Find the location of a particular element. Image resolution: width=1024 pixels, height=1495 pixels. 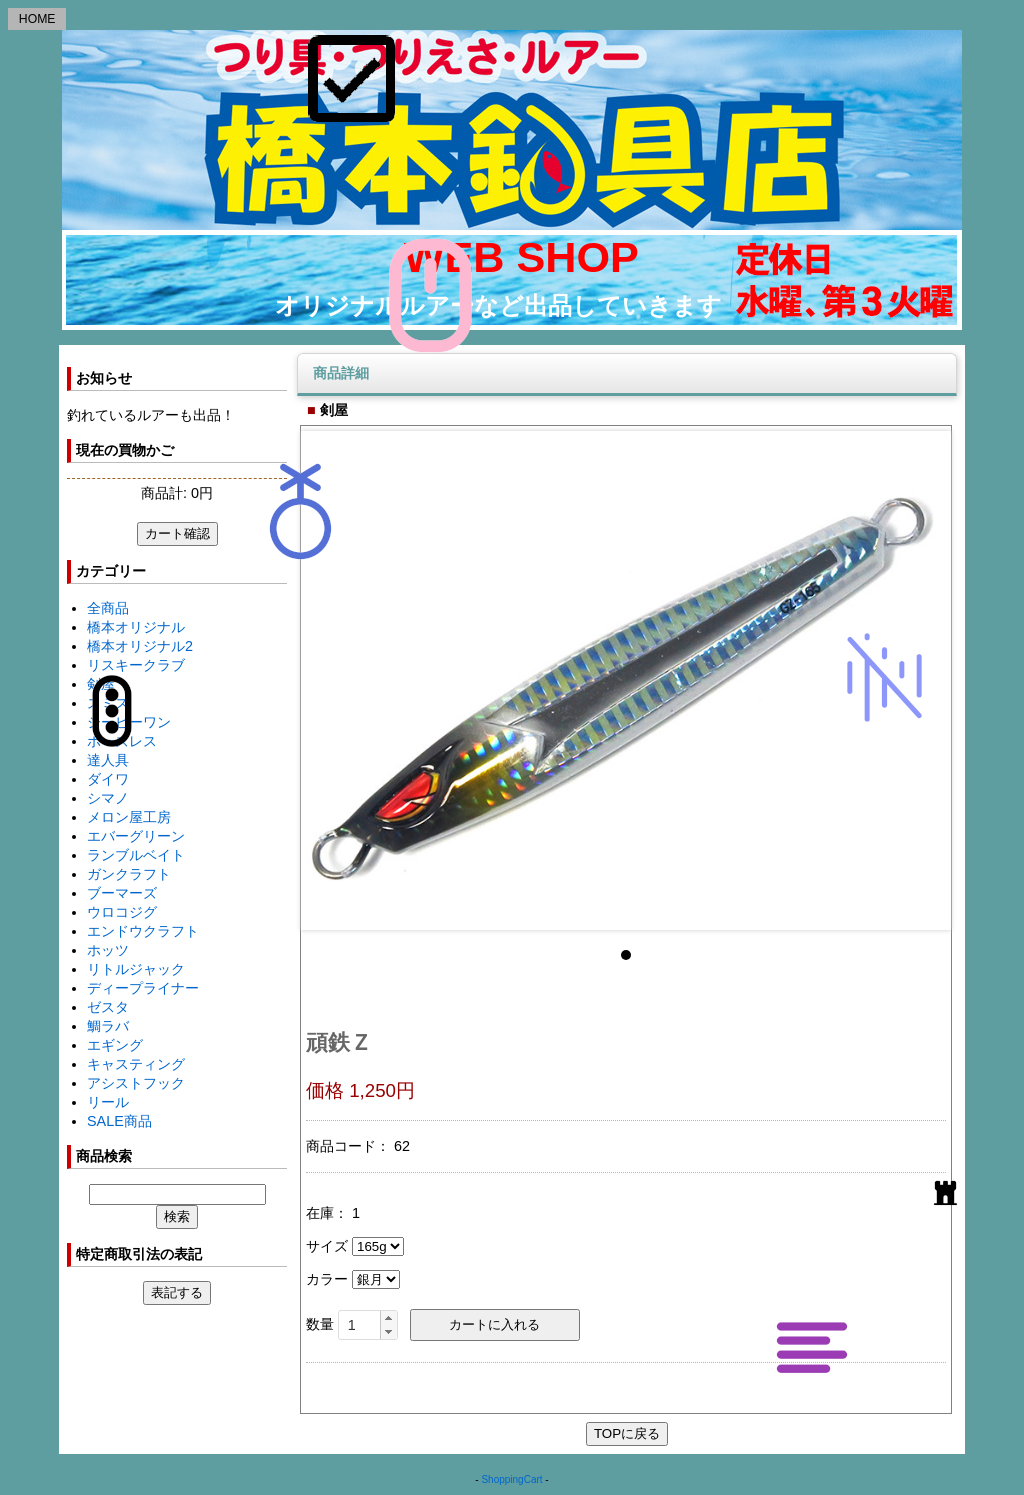

access castle or fortress-themed game features is located at coordinates (945, 1192).